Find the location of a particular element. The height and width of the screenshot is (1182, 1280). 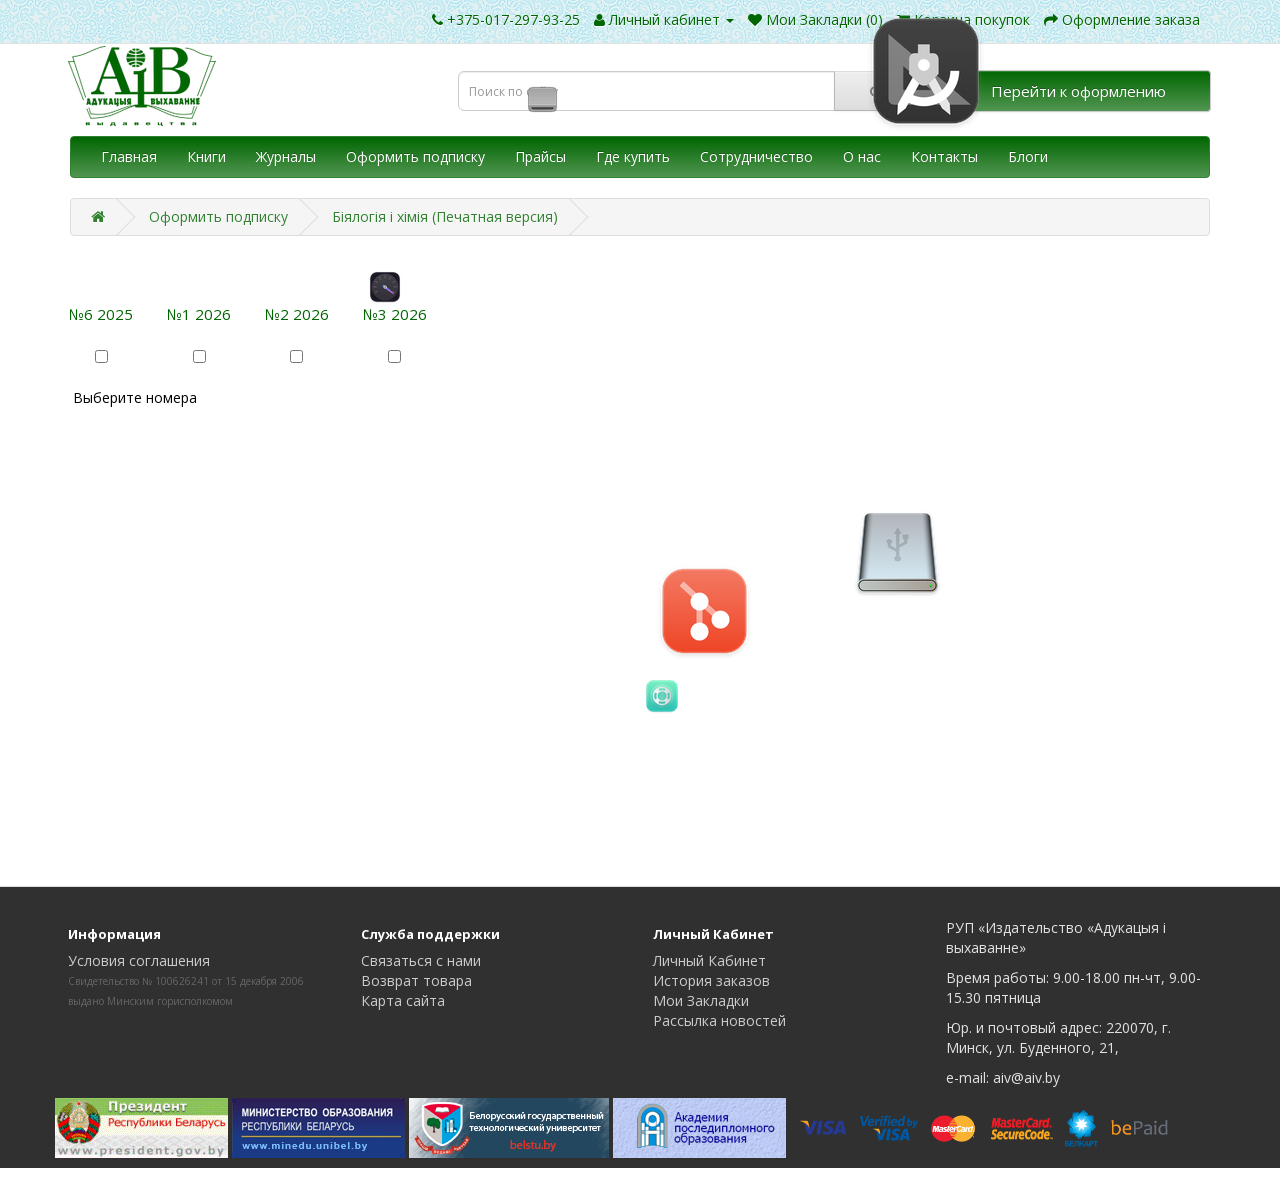

open the help center is located at coordinates (662, 696).